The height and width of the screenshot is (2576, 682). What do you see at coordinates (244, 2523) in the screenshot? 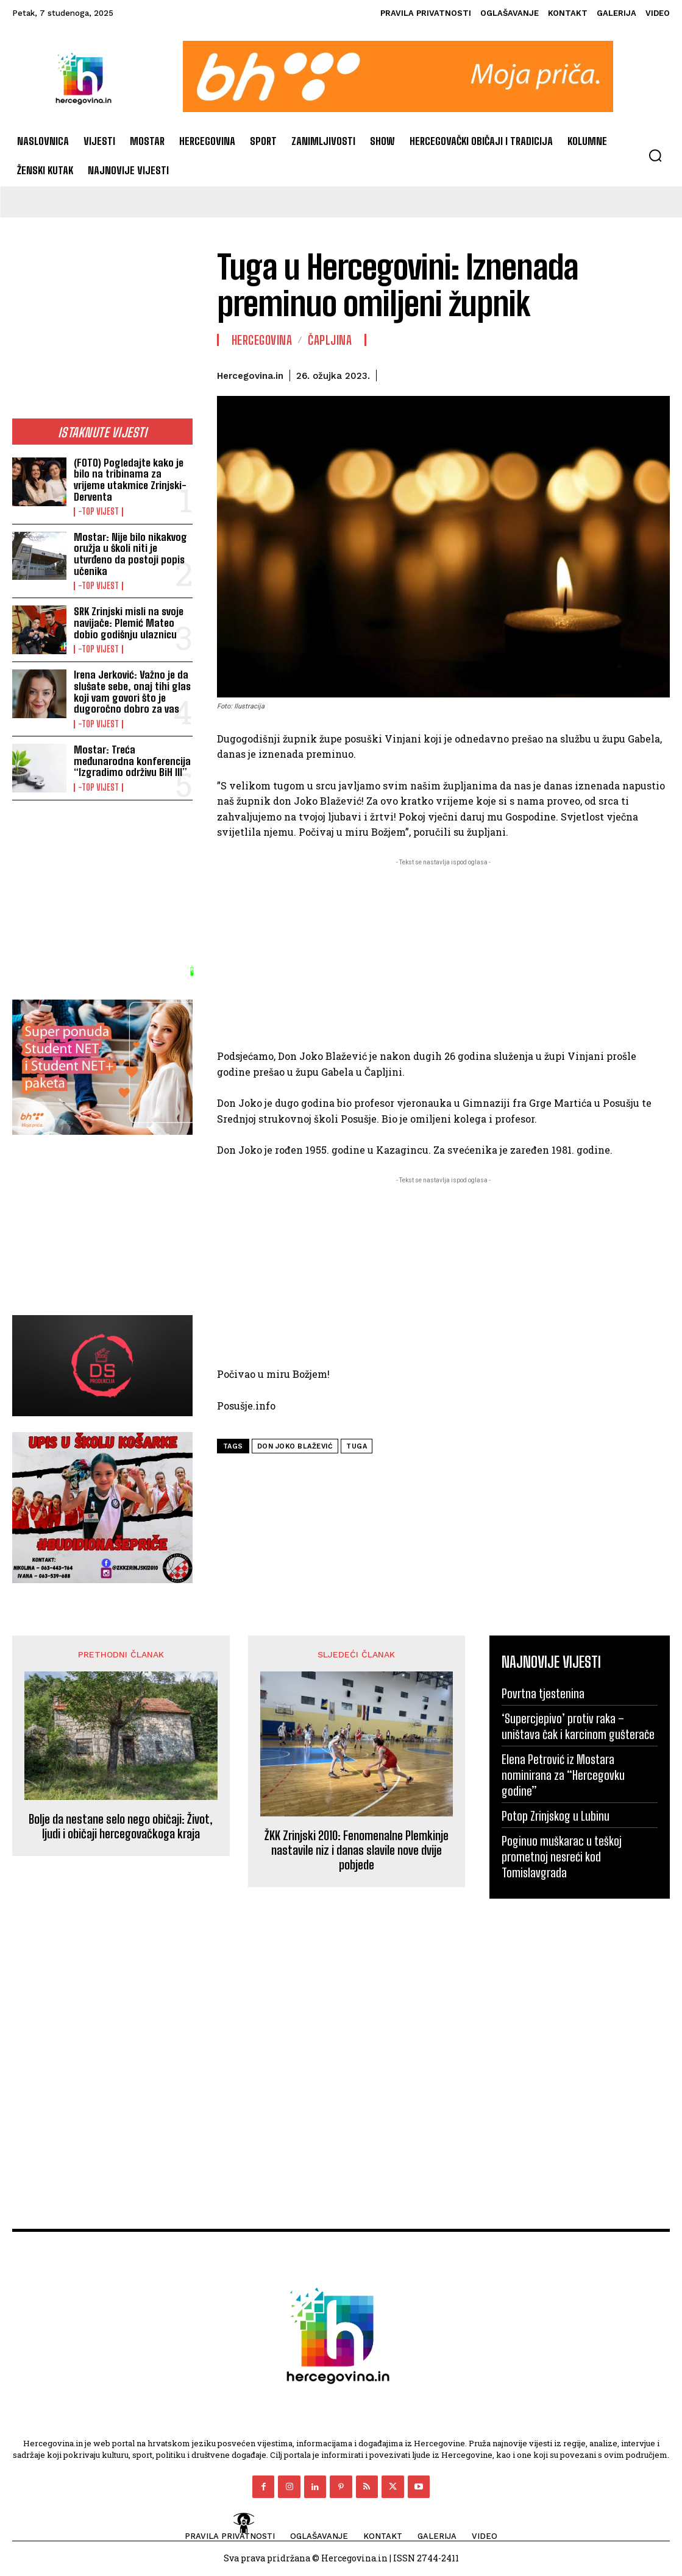
I see `indicates a paranoia or anxiety state in gameplay` at bounding box center [244, 2523].